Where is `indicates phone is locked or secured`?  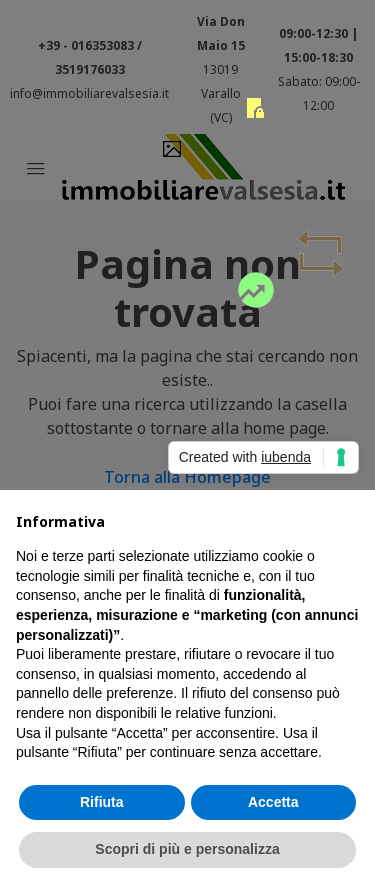
indicates phone is locked or secured is located at coordinates (254, 108).